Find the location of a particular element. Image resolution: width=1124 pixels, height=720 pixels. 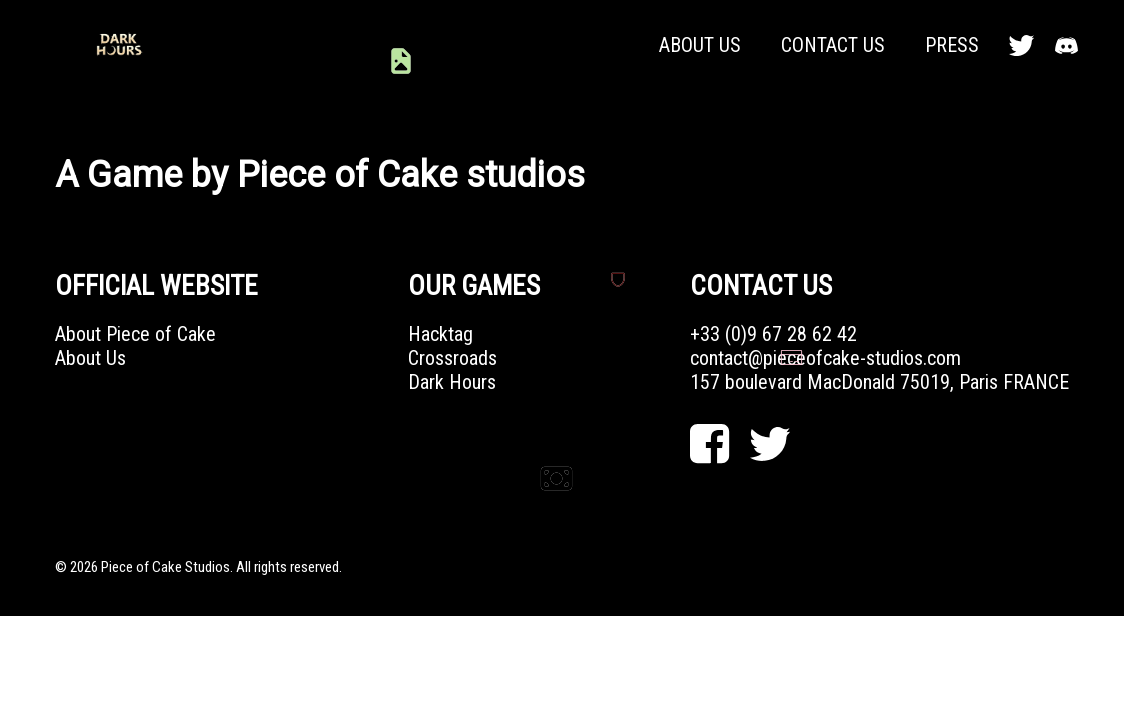

manage payment methods is located at coordinates (791, 357).